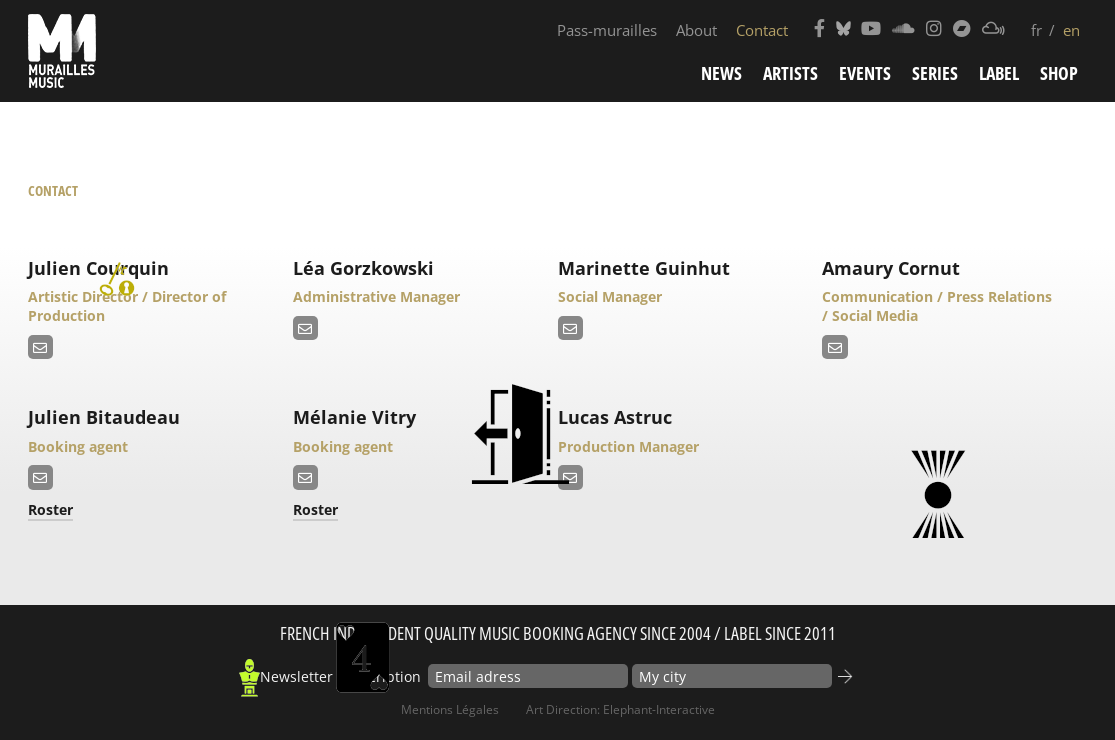 This screenshot has height=740, width=1115. What do you see at coordinates (520, 433) in the screenshot?
I see `enter a room or building` at bounding box center [520, 433].